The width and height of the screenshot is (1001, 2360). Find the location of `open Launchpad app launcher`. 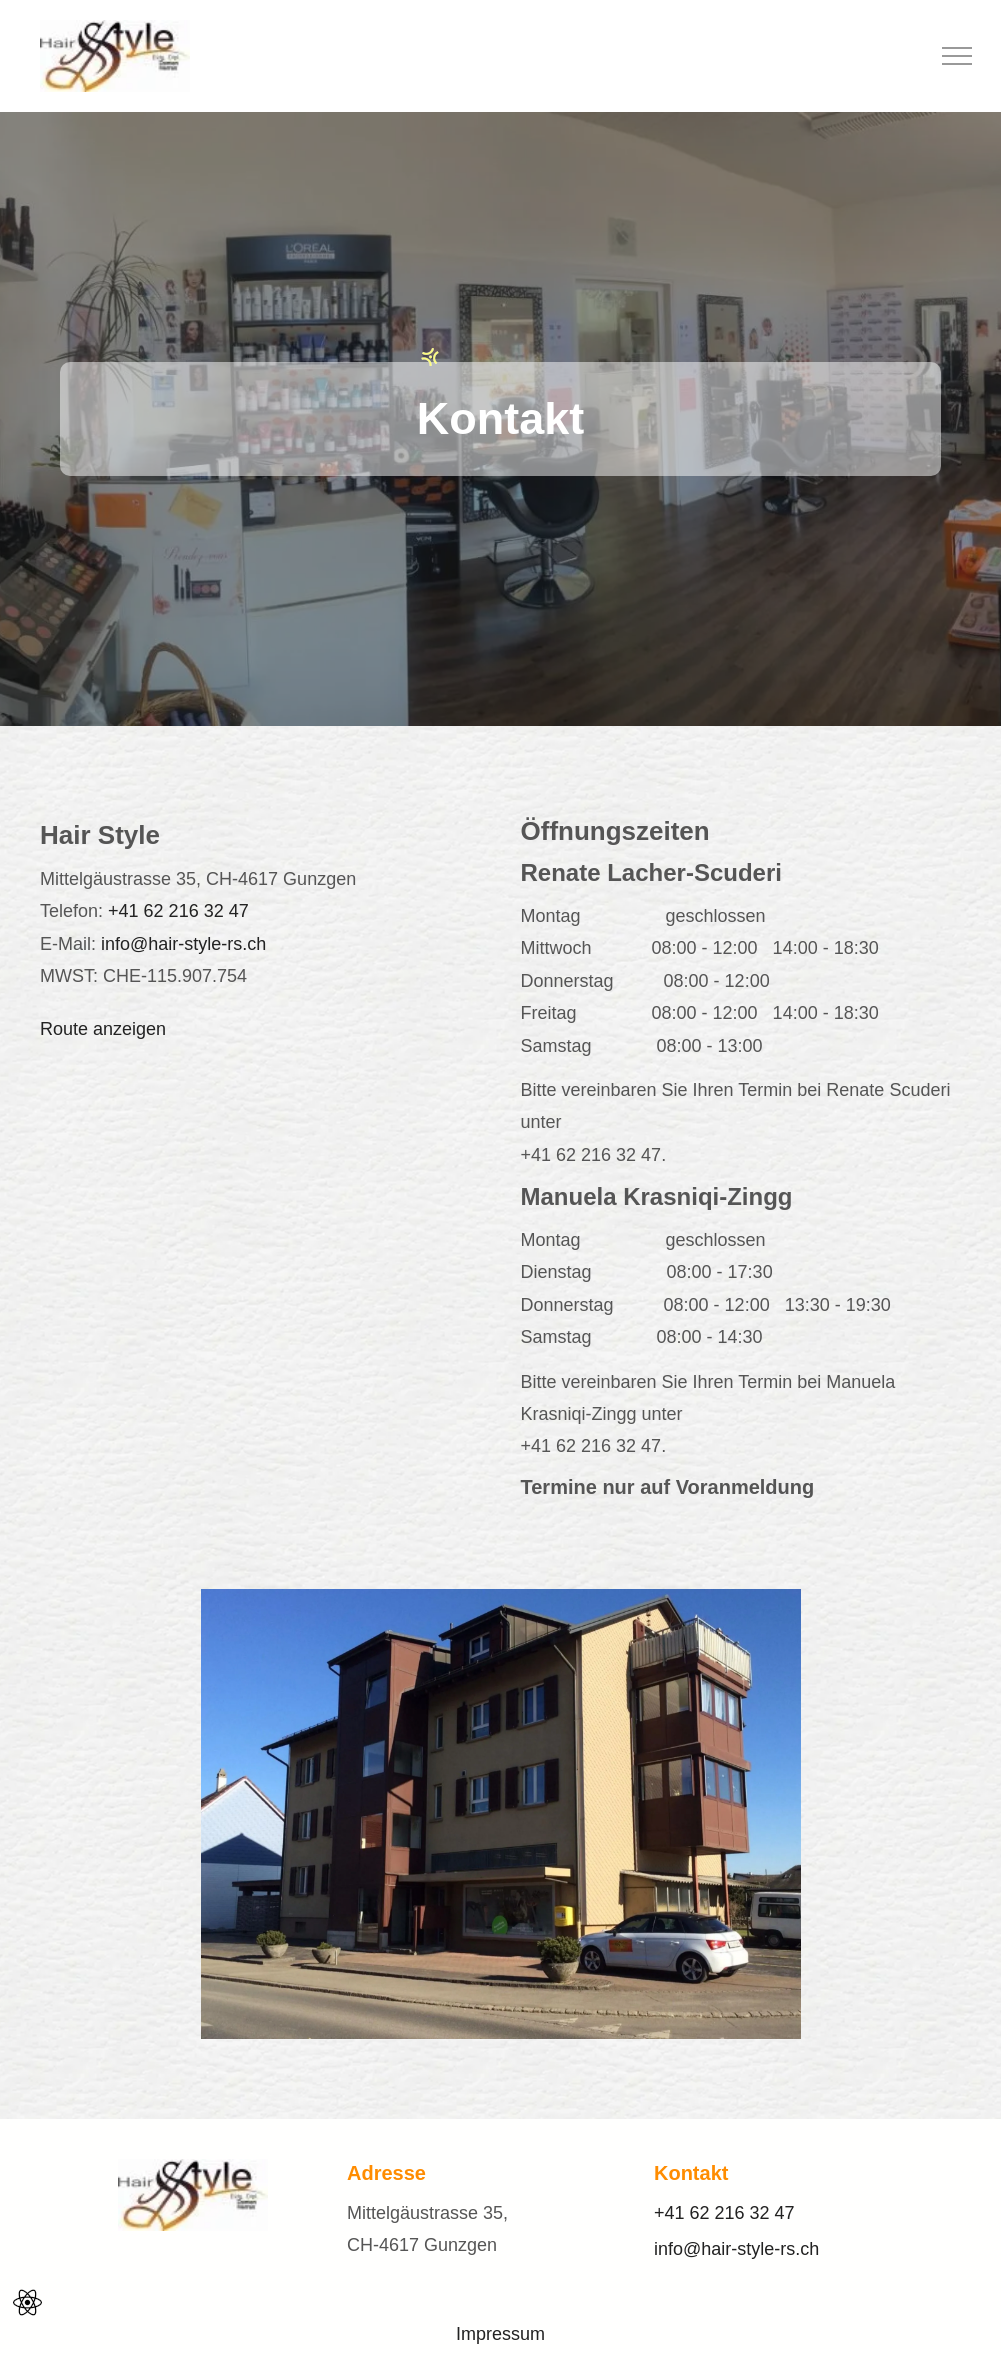

open Launchpad app launcher is located at coordinates (430, 357).